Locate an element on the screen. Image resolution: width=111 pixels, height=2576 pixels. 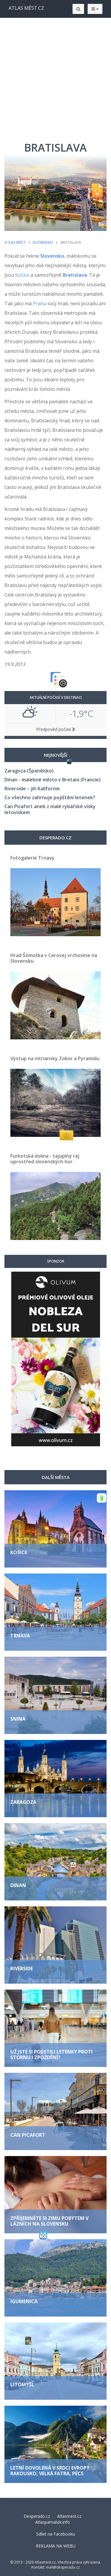
open menu editor application is located at coordinates (59, 680).